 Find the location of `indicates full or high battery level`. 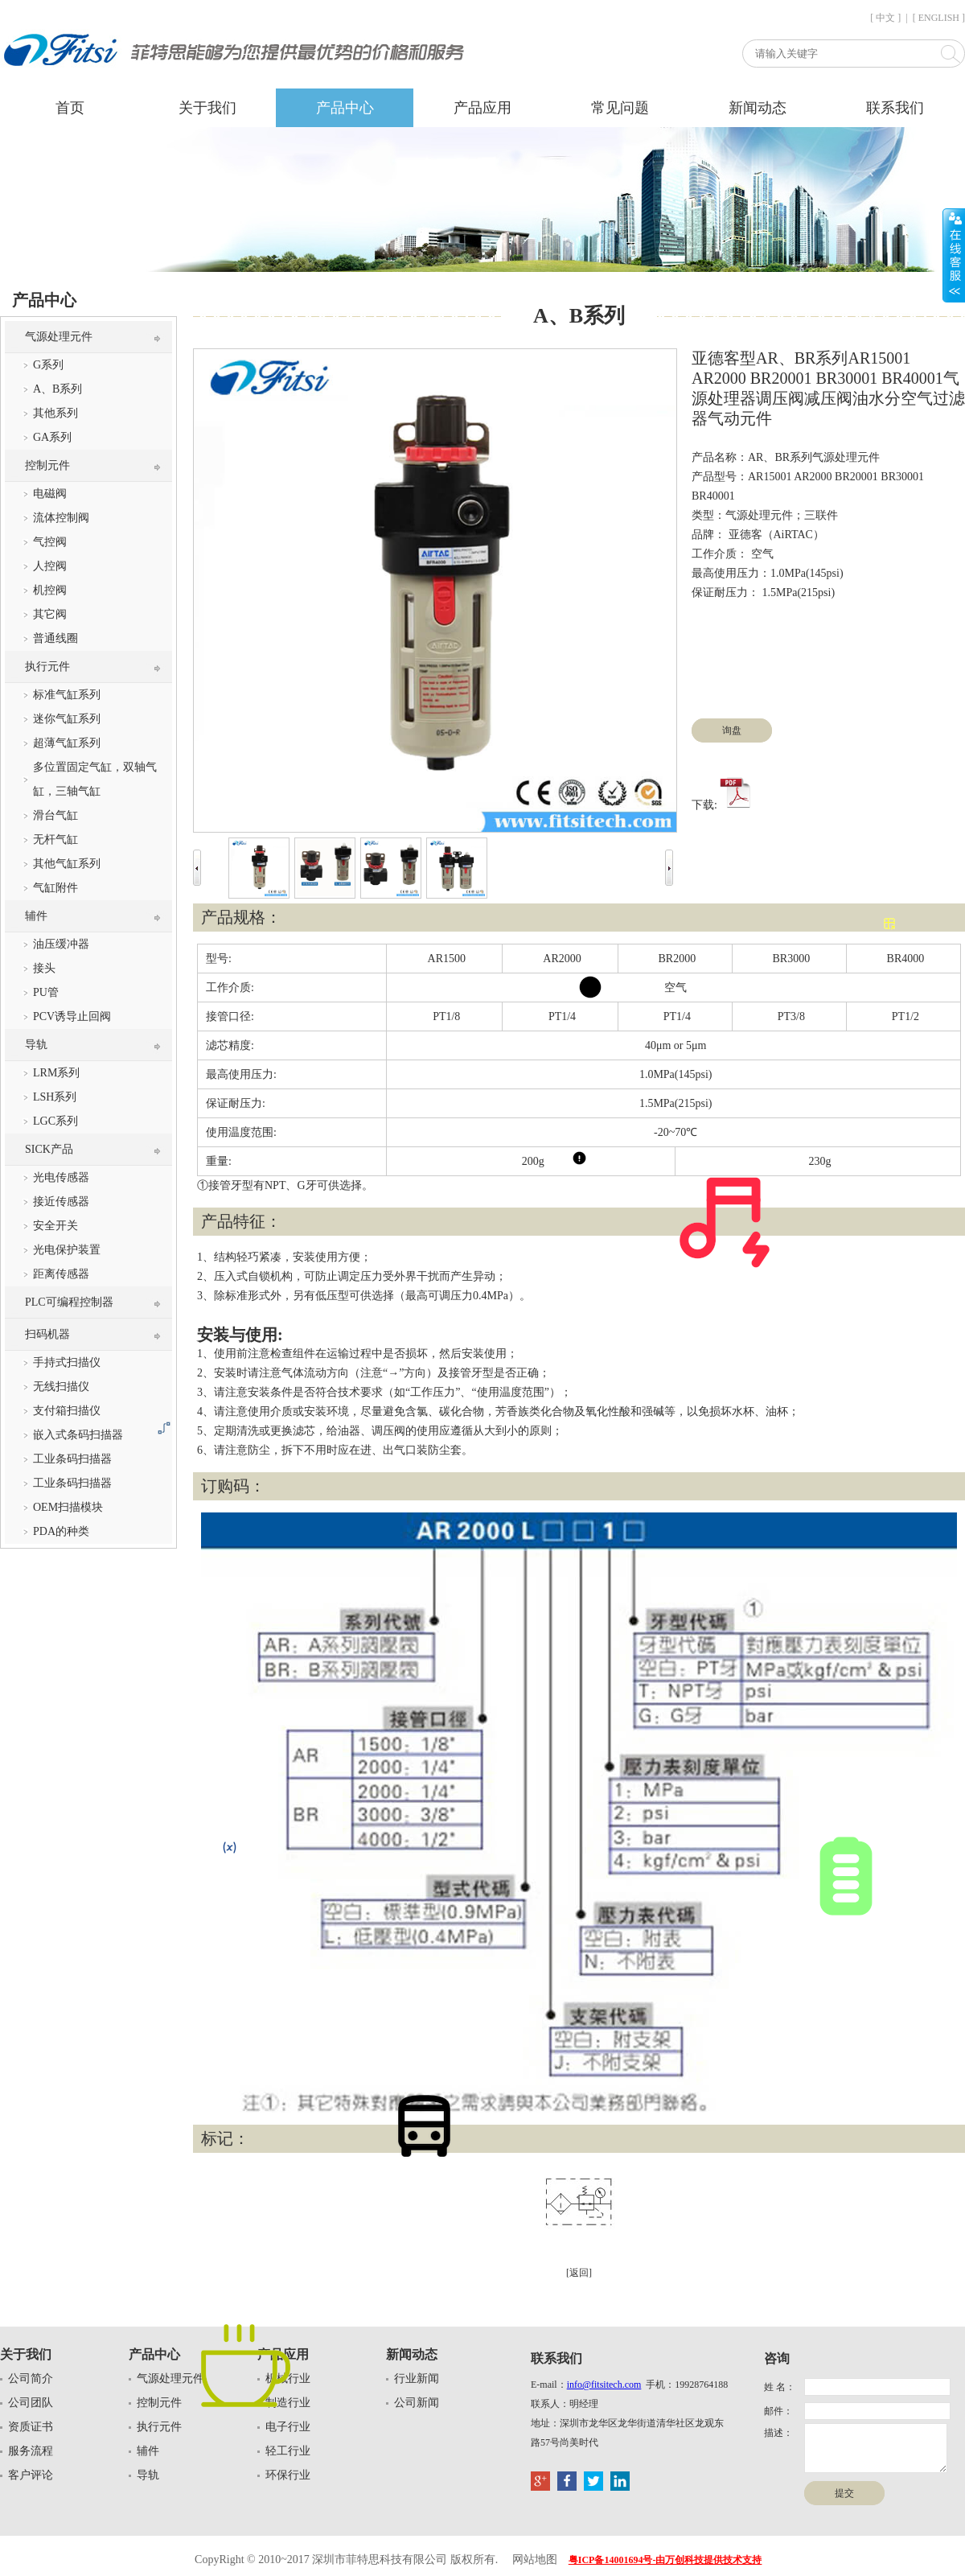

indicates full or high battery level is located at coordinates (846, 1876).